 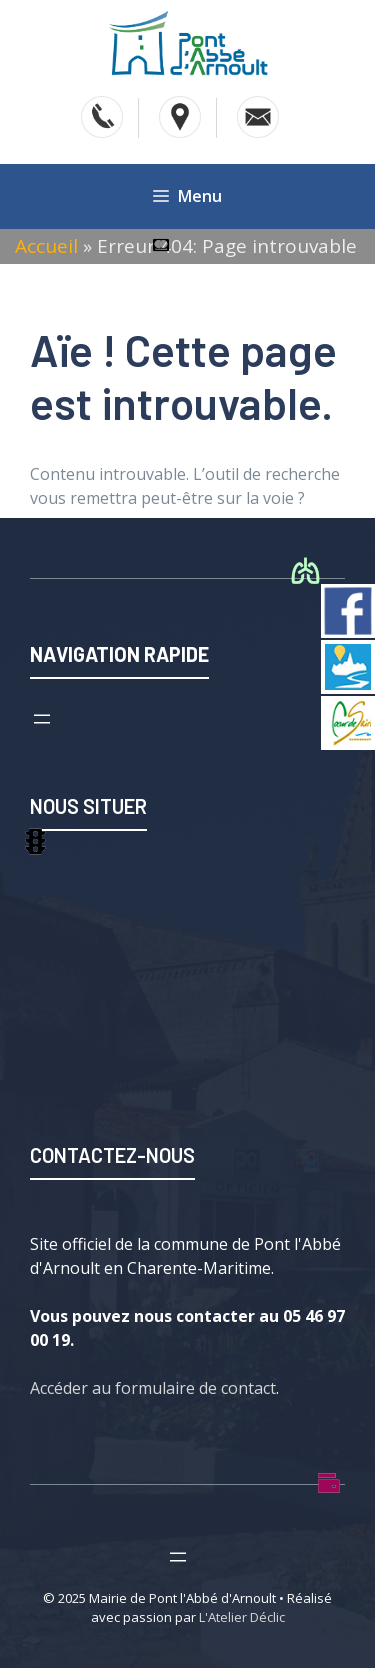 What do you see at coordinates (329, 1483) in the screenshot?
I see `access your digital wallet` at bounding box center [329, 1483].